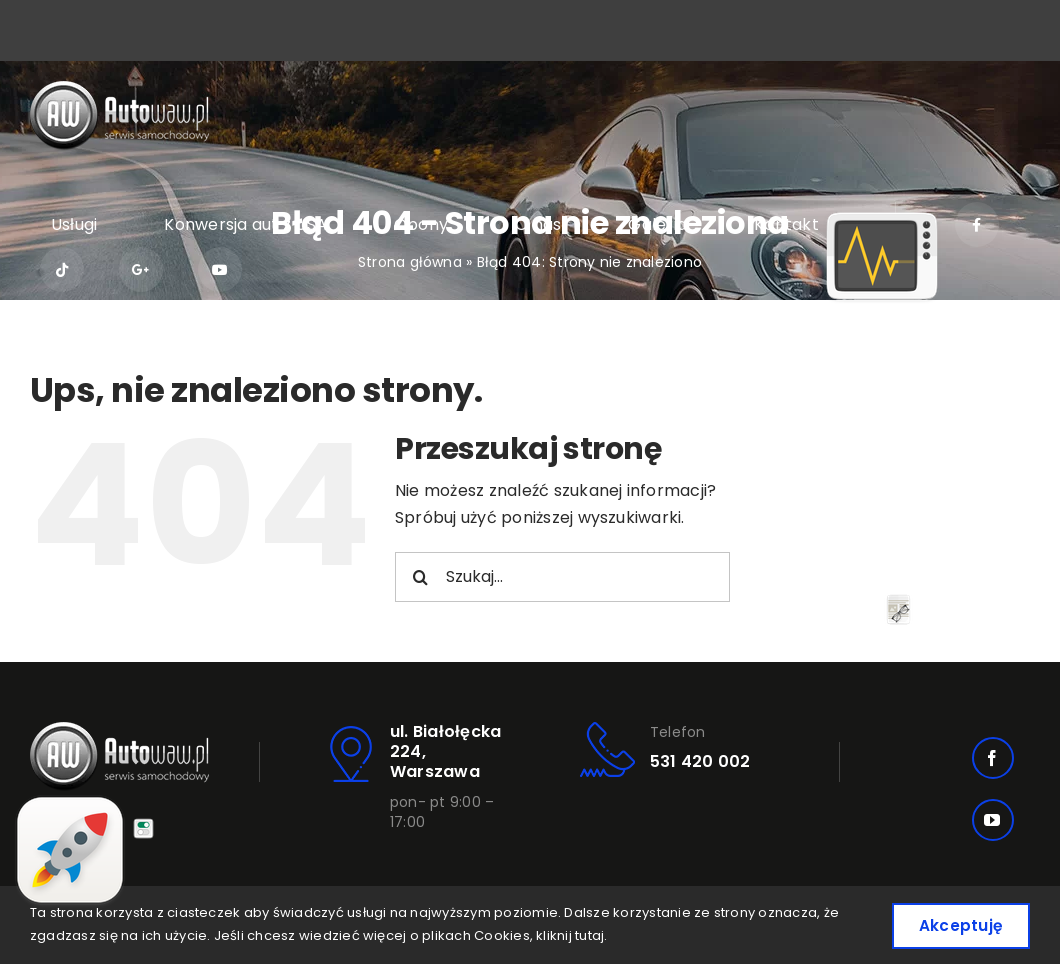  What do you see at coordinates (143, 828) in the screenshot?
I see `open gnome tweaks to customize desktop settings` at bounding box center [143, 828].